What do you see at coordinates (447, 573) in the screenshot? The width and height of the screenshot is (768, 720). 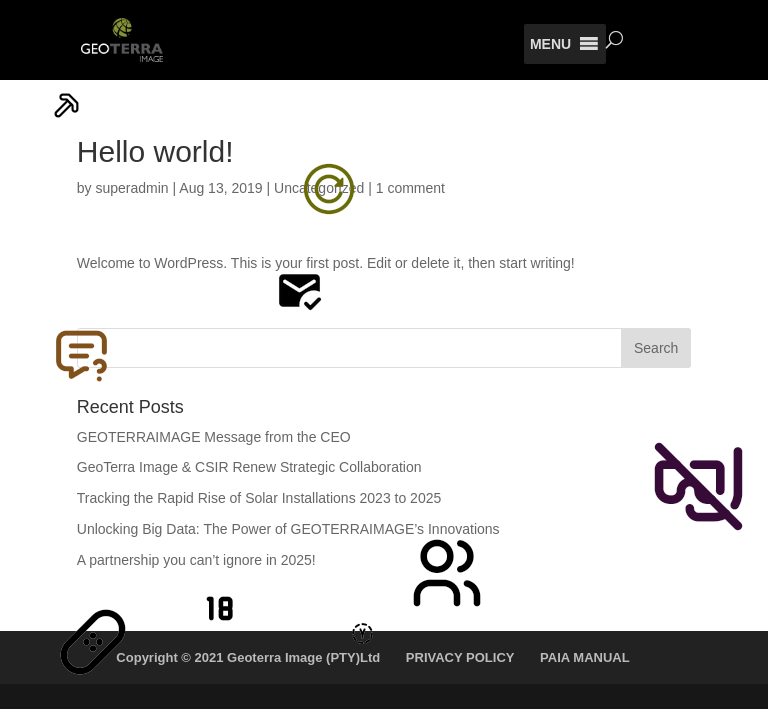 I see `view all users or team members` at bounding box center [447, 573].